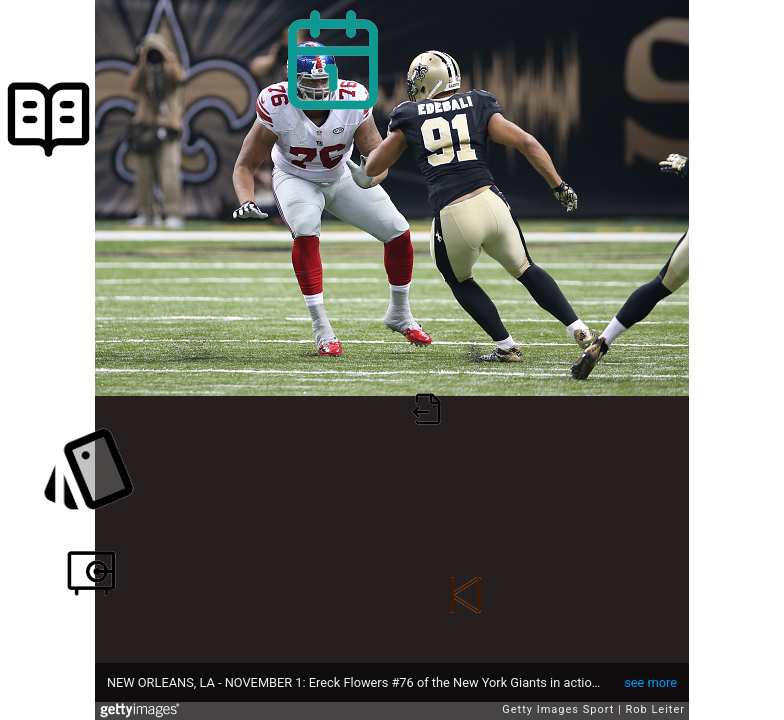  I want to click on view document or ebook reader, so click(48, 119).